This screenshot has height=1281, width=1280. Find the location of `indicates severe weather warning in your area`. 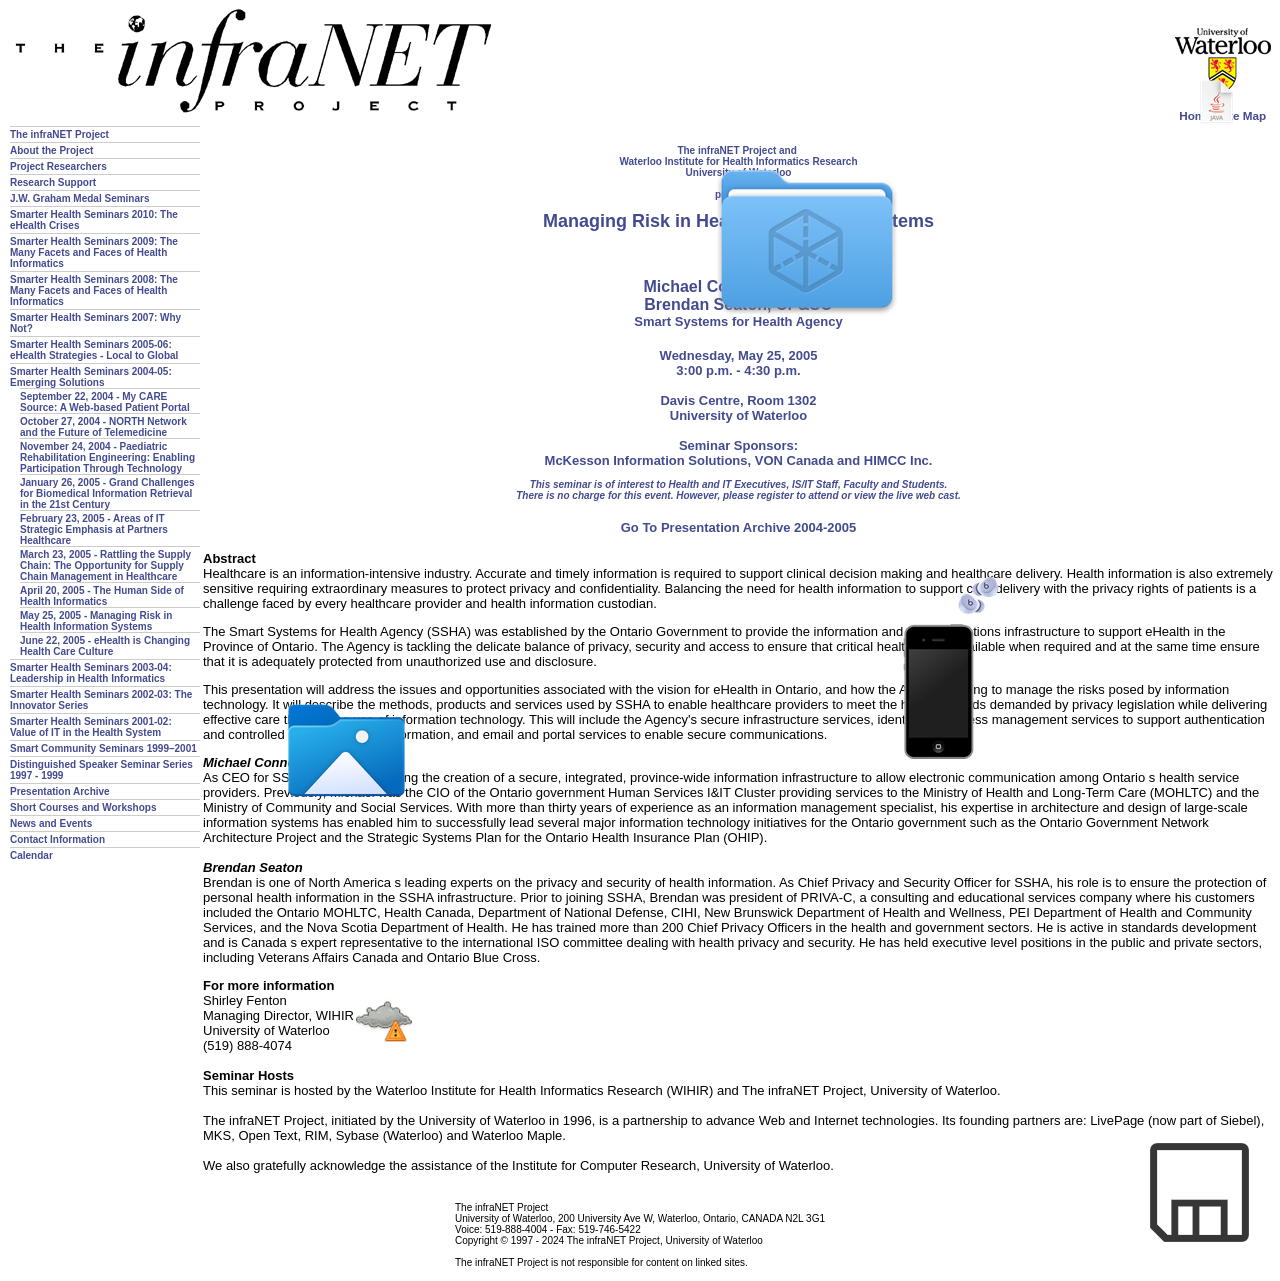

indicates severe weather warning in your area is located at coordinates (384, 1019).